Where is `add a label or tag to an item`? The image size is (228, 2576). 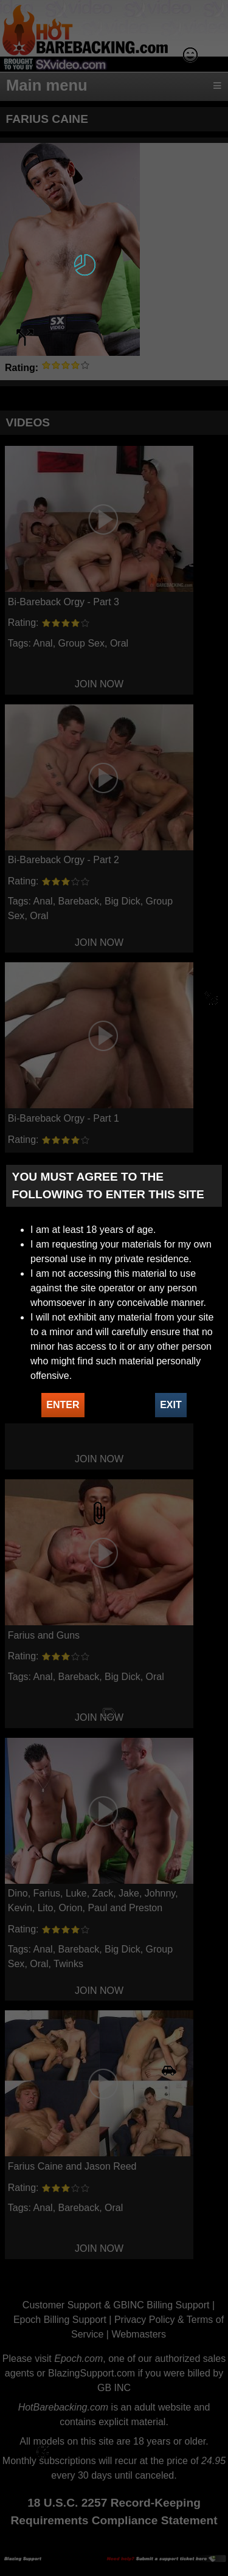
add a label or tag to an item is located at coordinates (109, 1713).